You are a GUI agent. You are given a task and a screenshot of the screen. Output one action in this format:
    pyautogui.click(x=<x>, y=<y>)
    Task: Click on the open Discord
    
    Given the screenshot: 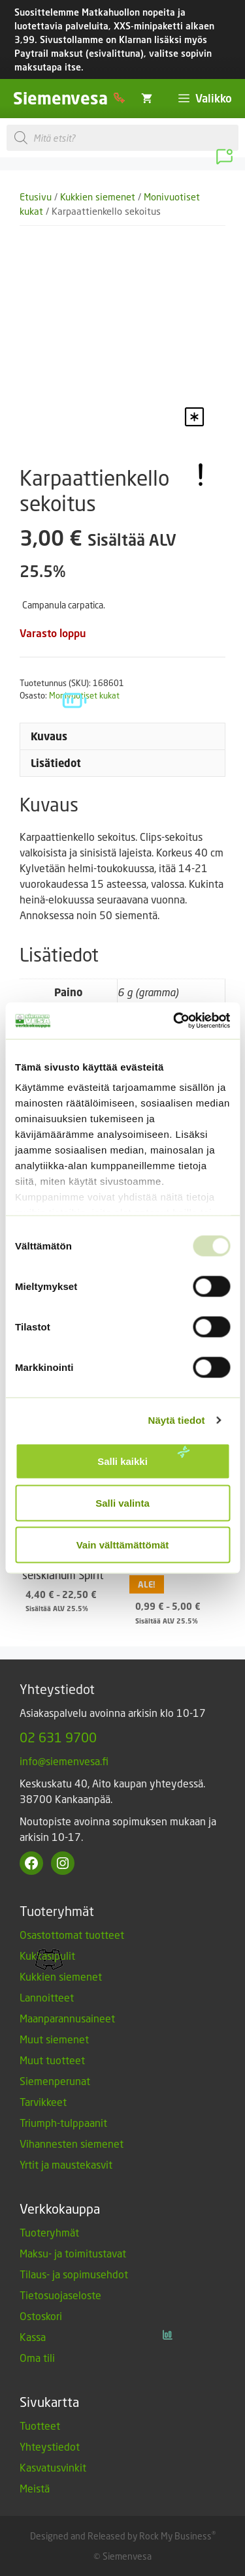 What is the action you would take?
    pyautogui.click(x=49, y=1959)
    